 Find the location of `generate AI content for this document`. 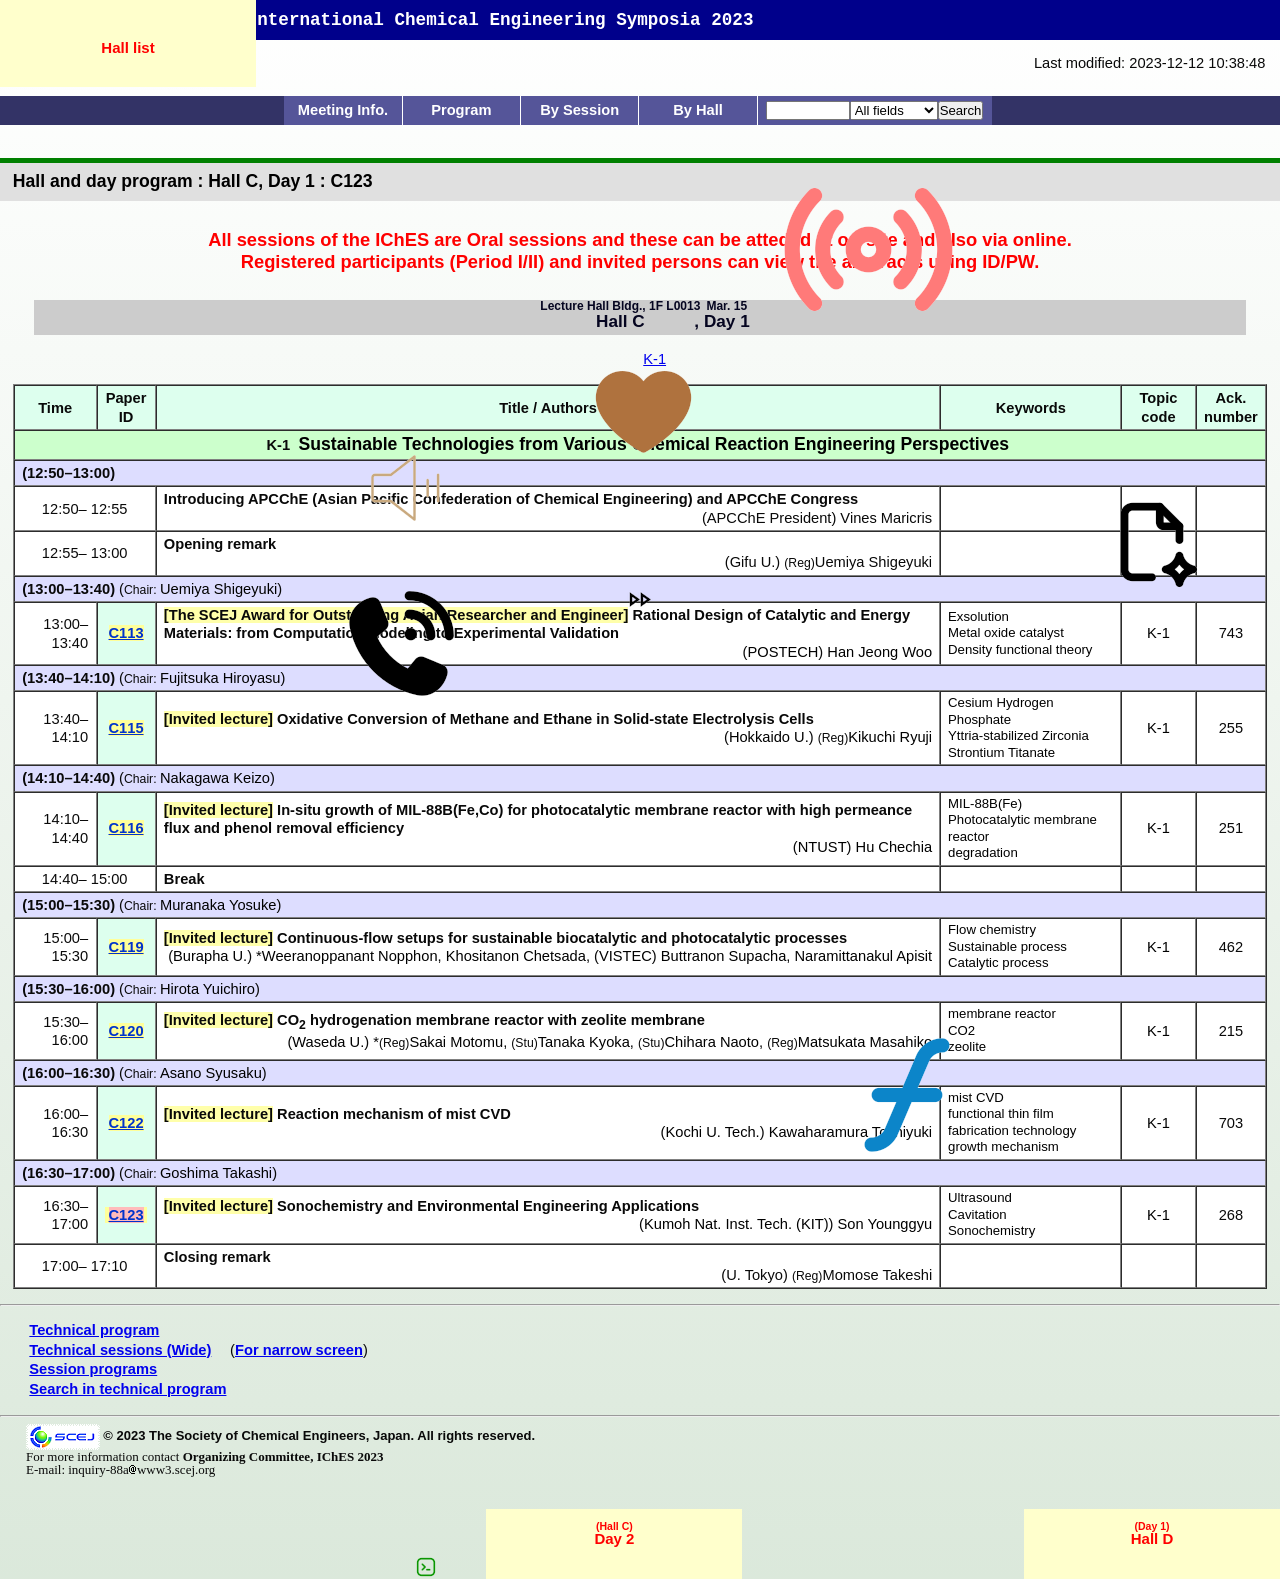

generate AI content for this document is located at coordinates (1152, 542).